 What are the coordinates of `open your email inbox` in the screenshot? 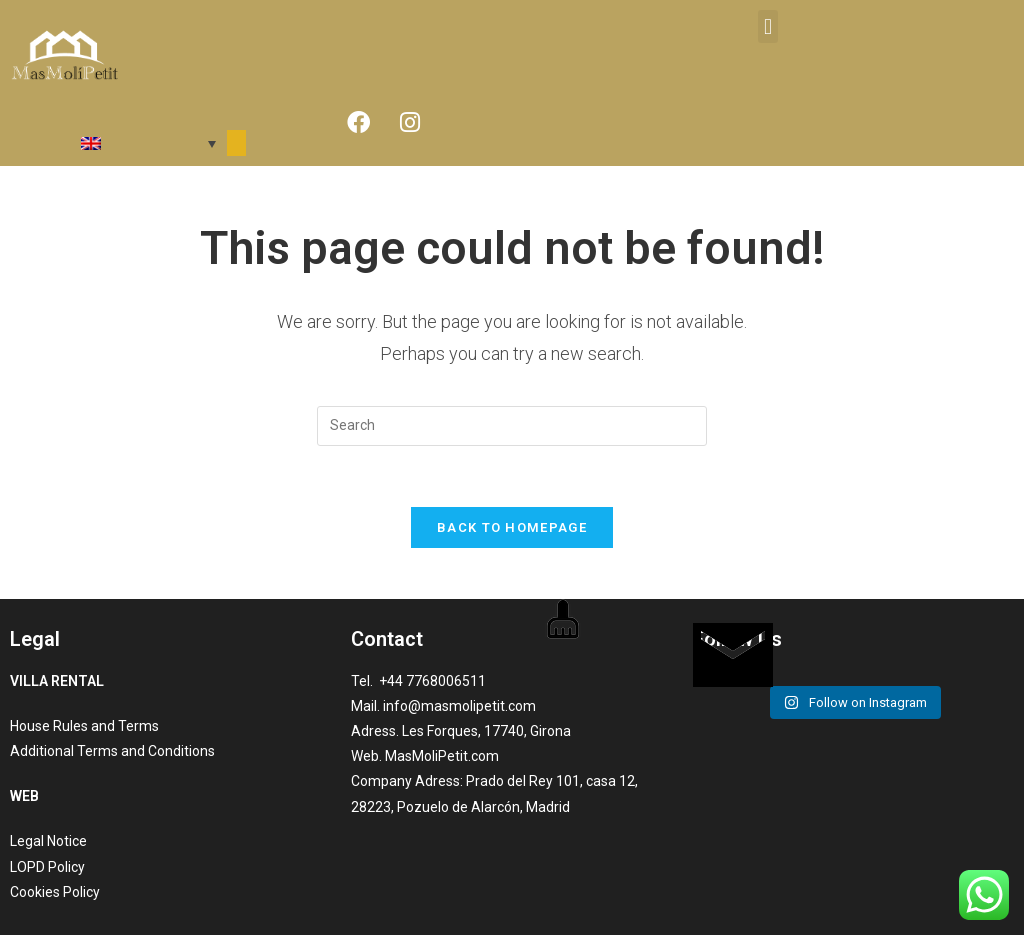 It's located at (733, 655).